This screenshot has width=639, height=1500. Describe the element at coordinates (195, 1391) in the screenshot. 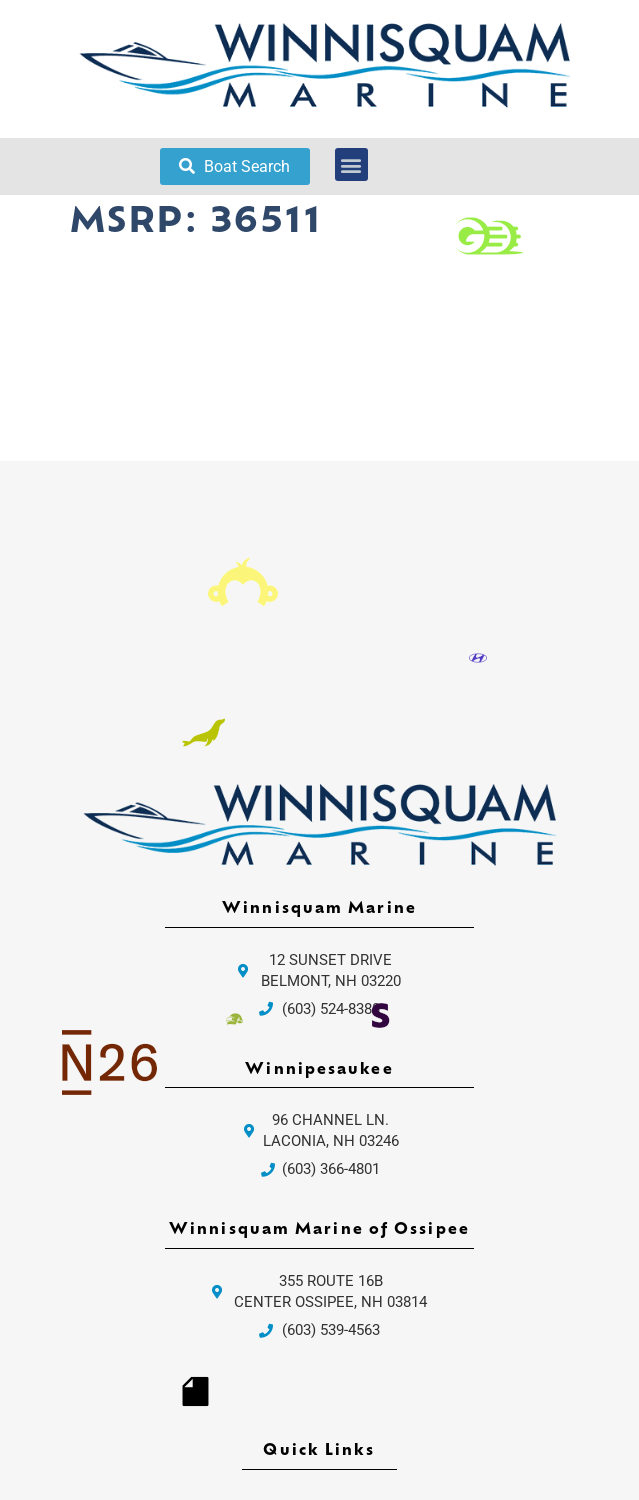

I see `view or open a document` at that location.